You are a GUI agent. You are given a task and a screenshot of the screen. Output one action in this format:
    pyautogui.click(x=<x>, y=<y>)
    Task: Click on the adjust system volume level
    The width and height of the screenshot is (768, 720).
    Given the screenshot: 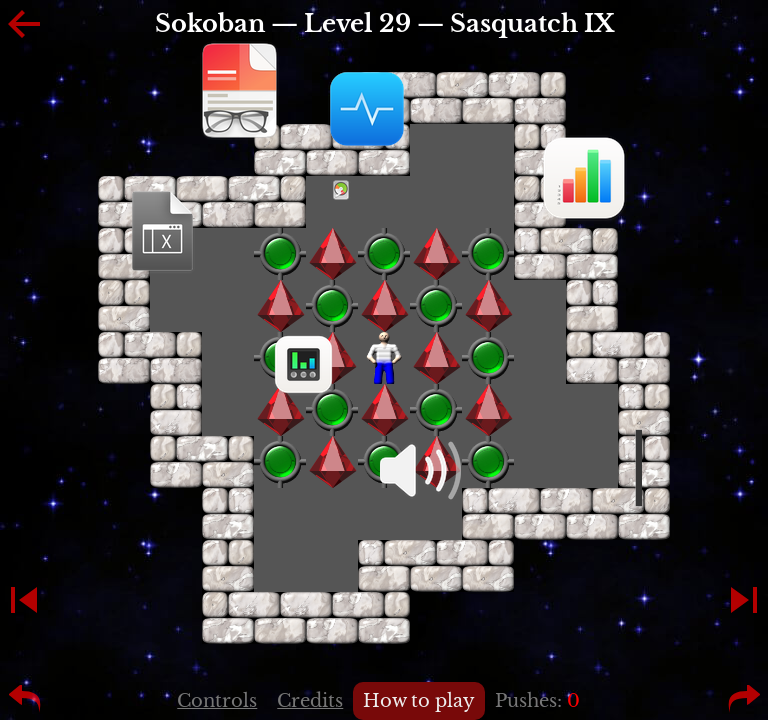 What is the action you would take?
    pyautogui.click(x=420, y=470)
    